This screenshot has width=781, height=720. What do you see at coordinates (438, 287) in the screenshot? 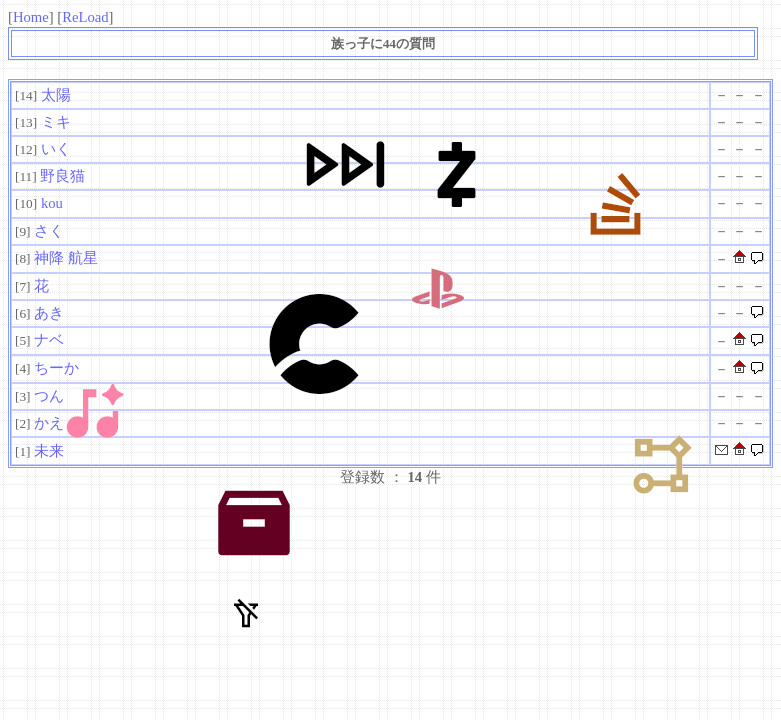
I see `open PlayStation app or services` at bounding box center [438, 287].